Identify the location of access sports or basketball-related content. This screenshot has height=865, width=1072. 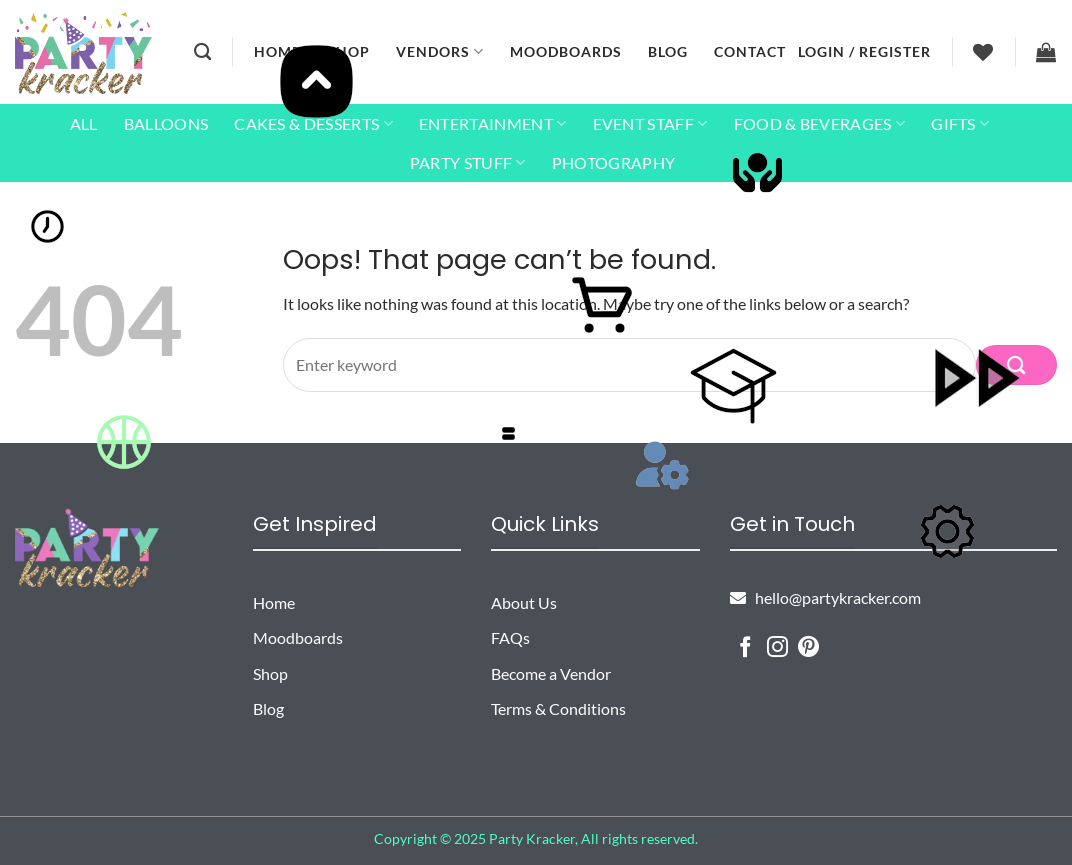
(124, 442).